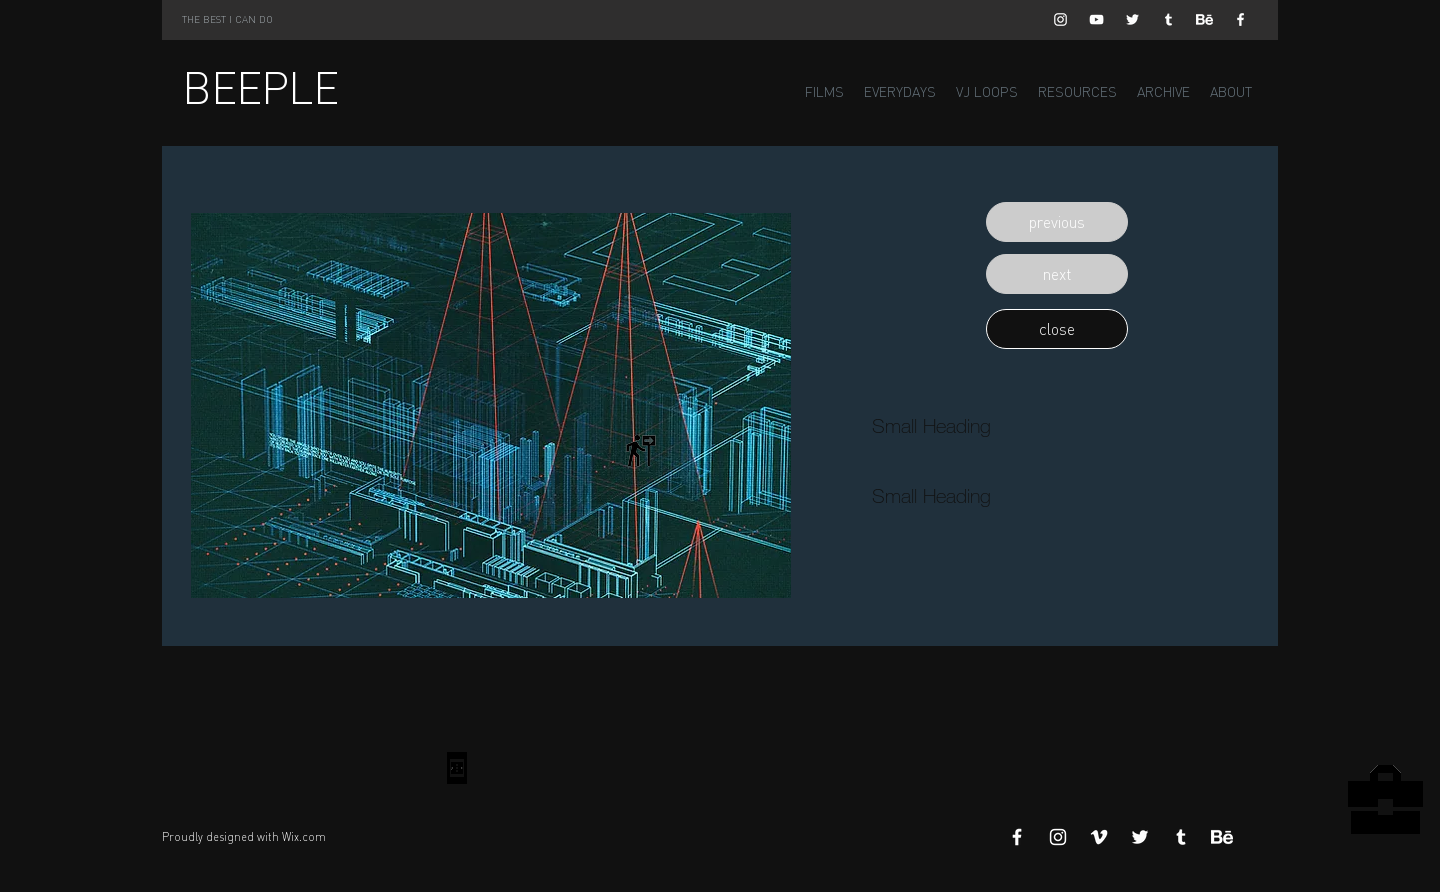 The height and width of the screenshot is (892, 1440). I want to click on follow directional signage or wayfinding, so click(641, 450).